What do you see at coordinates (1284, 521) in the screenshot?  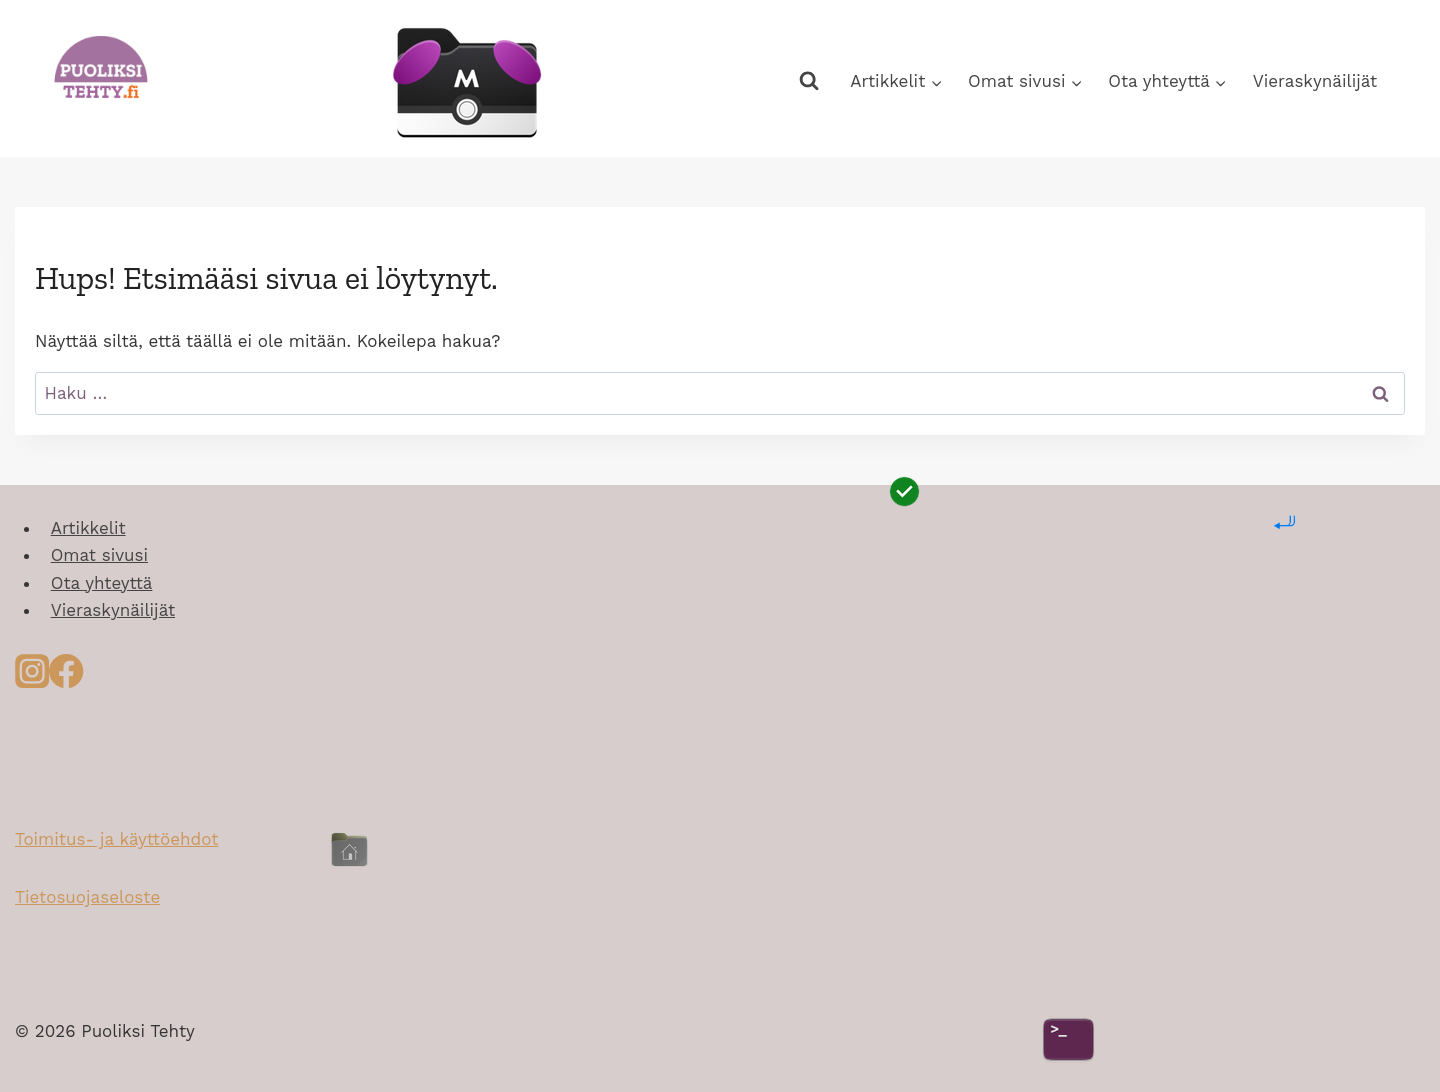 I see `reply to all recipients of an email` at bounding box center [1284, 521].